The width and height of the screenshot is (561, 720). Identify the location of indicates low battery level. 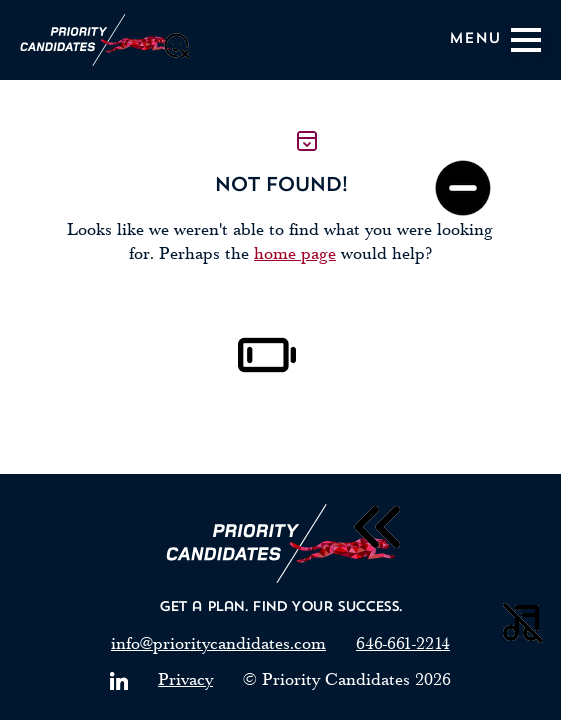
(267, 355).